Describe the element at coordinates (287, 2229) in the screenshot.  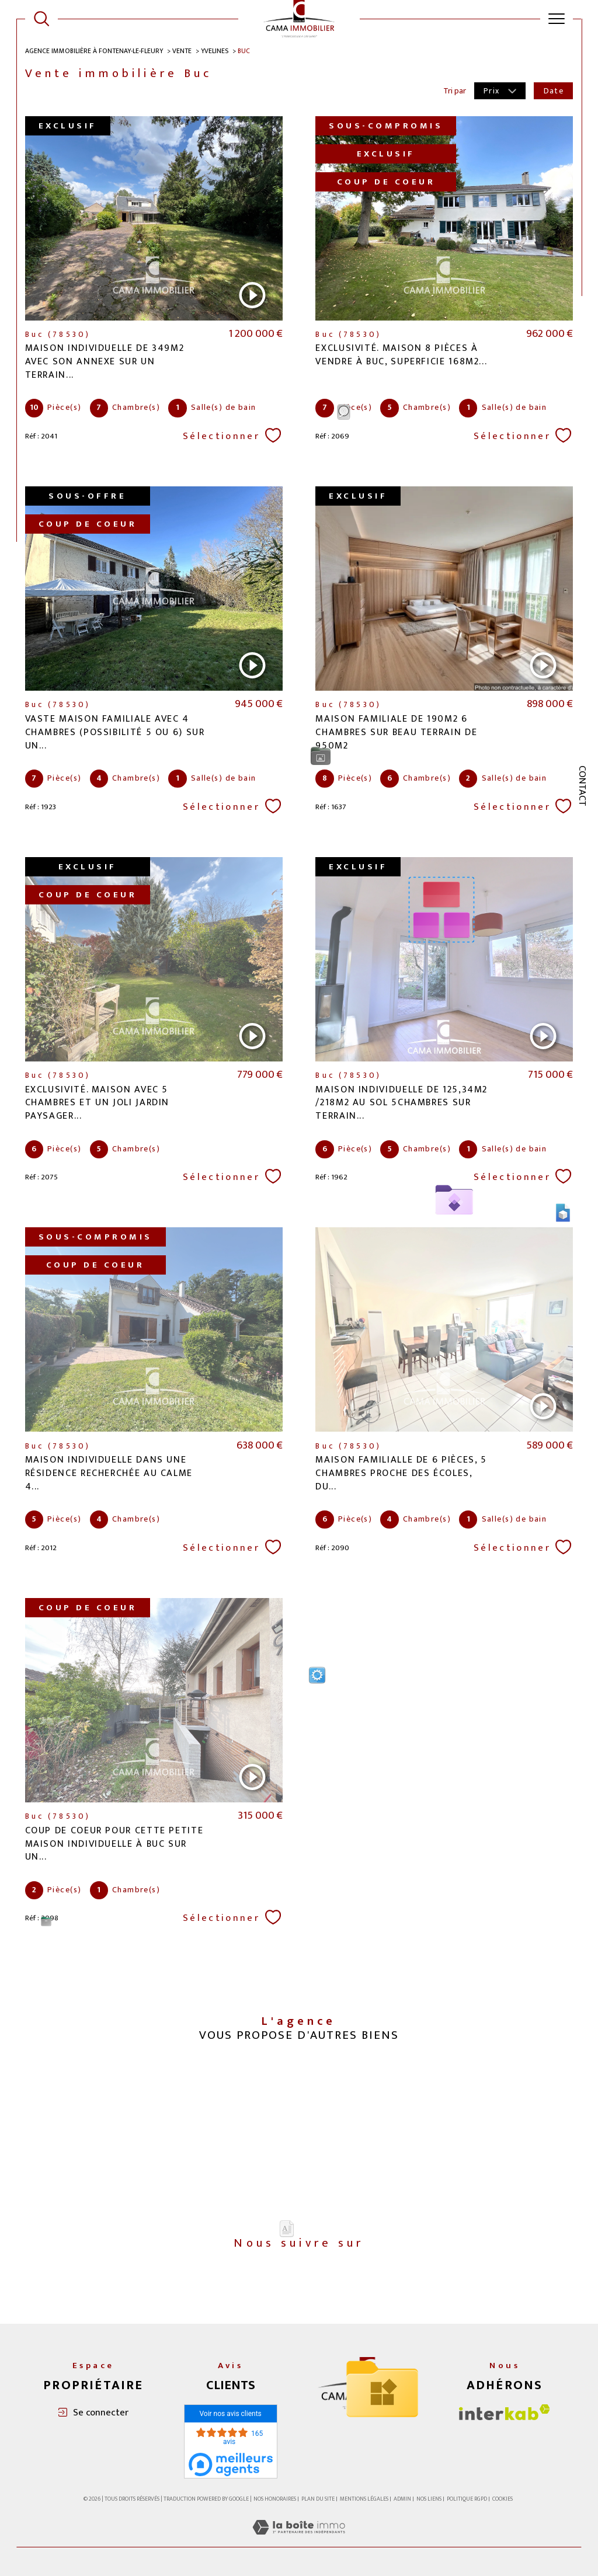
I see `open a rich text document` at that location.